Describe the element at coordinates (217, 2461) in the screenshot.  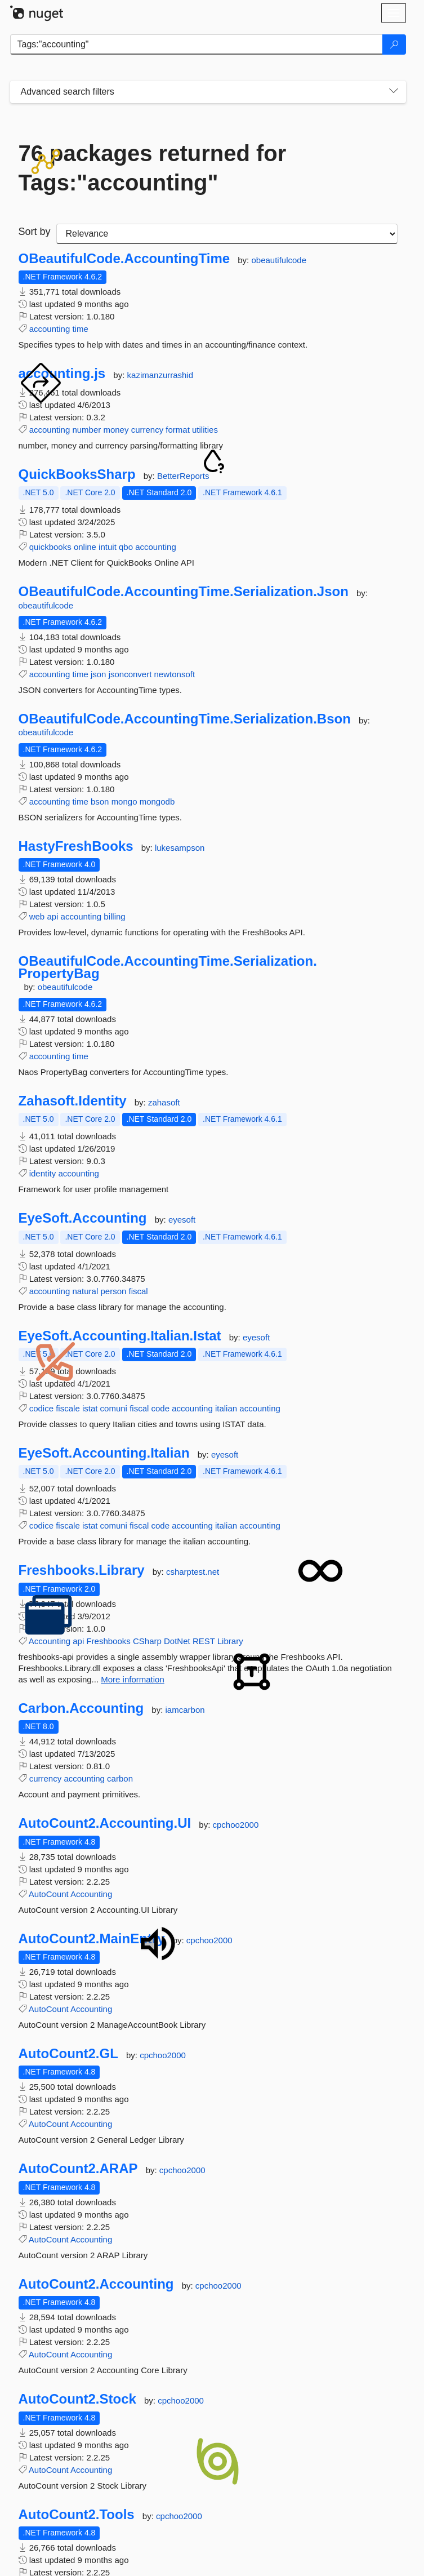
I see `indicates stormy or severe weather conditions` at that location.